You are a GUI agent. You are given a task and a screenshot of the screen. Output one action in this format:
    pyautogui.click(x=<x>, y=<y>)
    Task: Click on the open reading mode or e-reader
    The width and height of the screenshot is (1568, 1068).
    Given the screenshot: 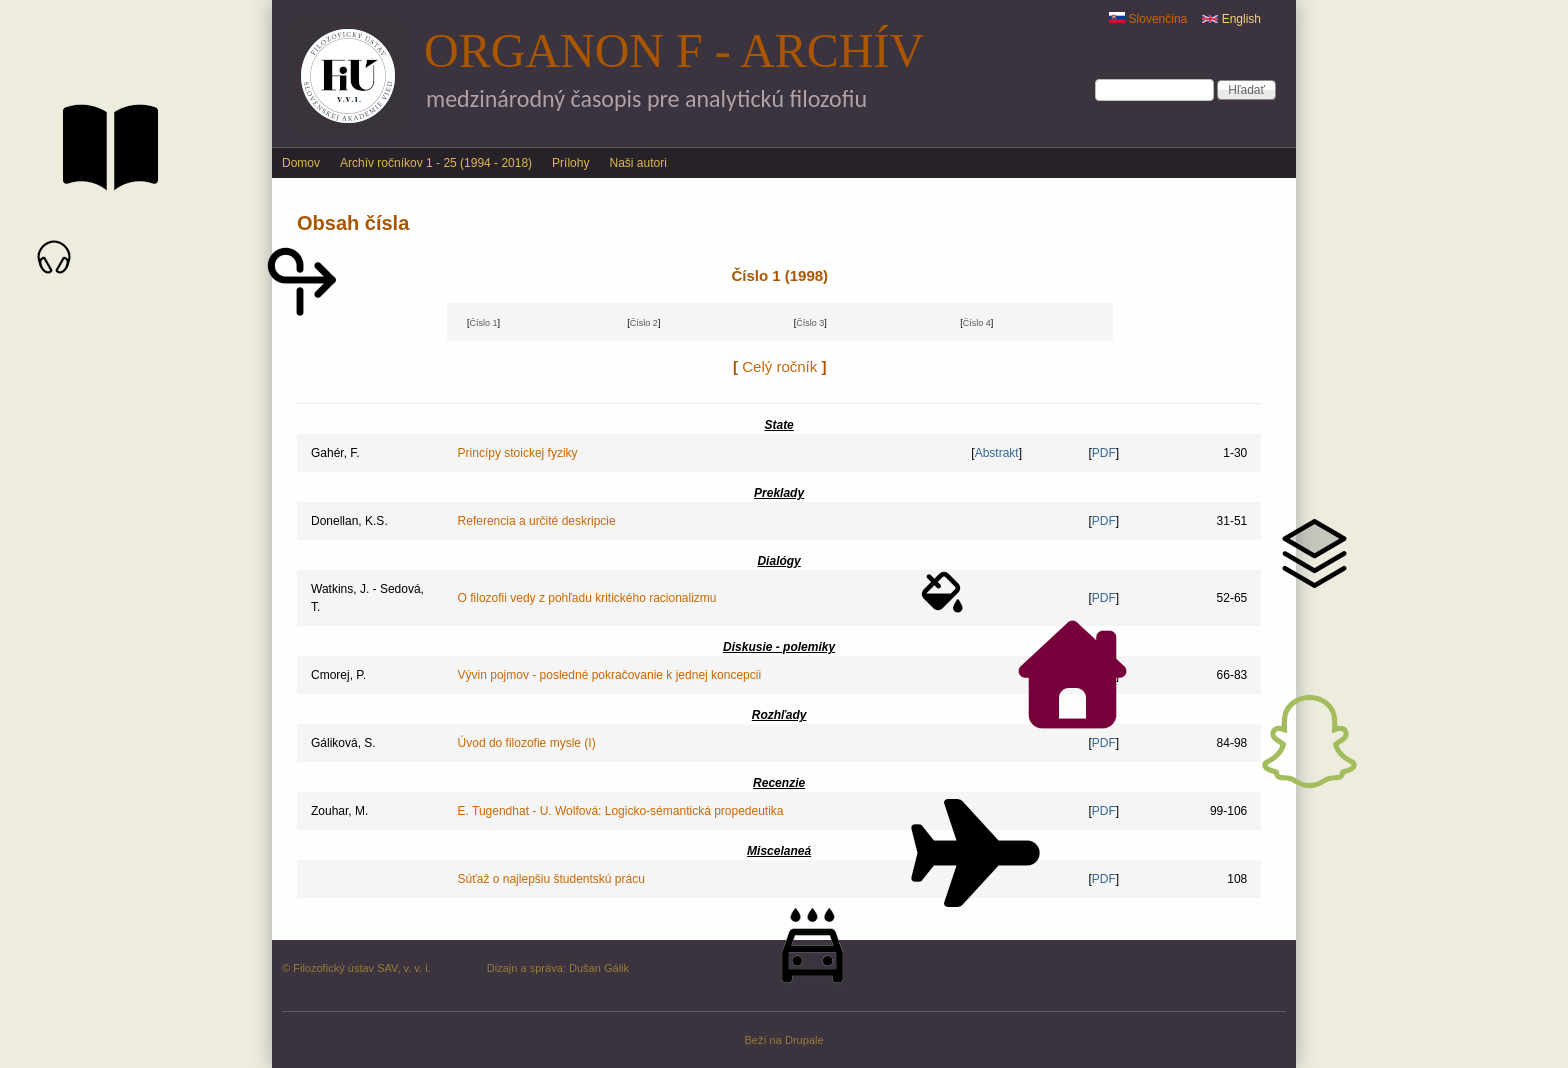 What is the action you would take?
    pyautogui.click(x=110, y=148)
    